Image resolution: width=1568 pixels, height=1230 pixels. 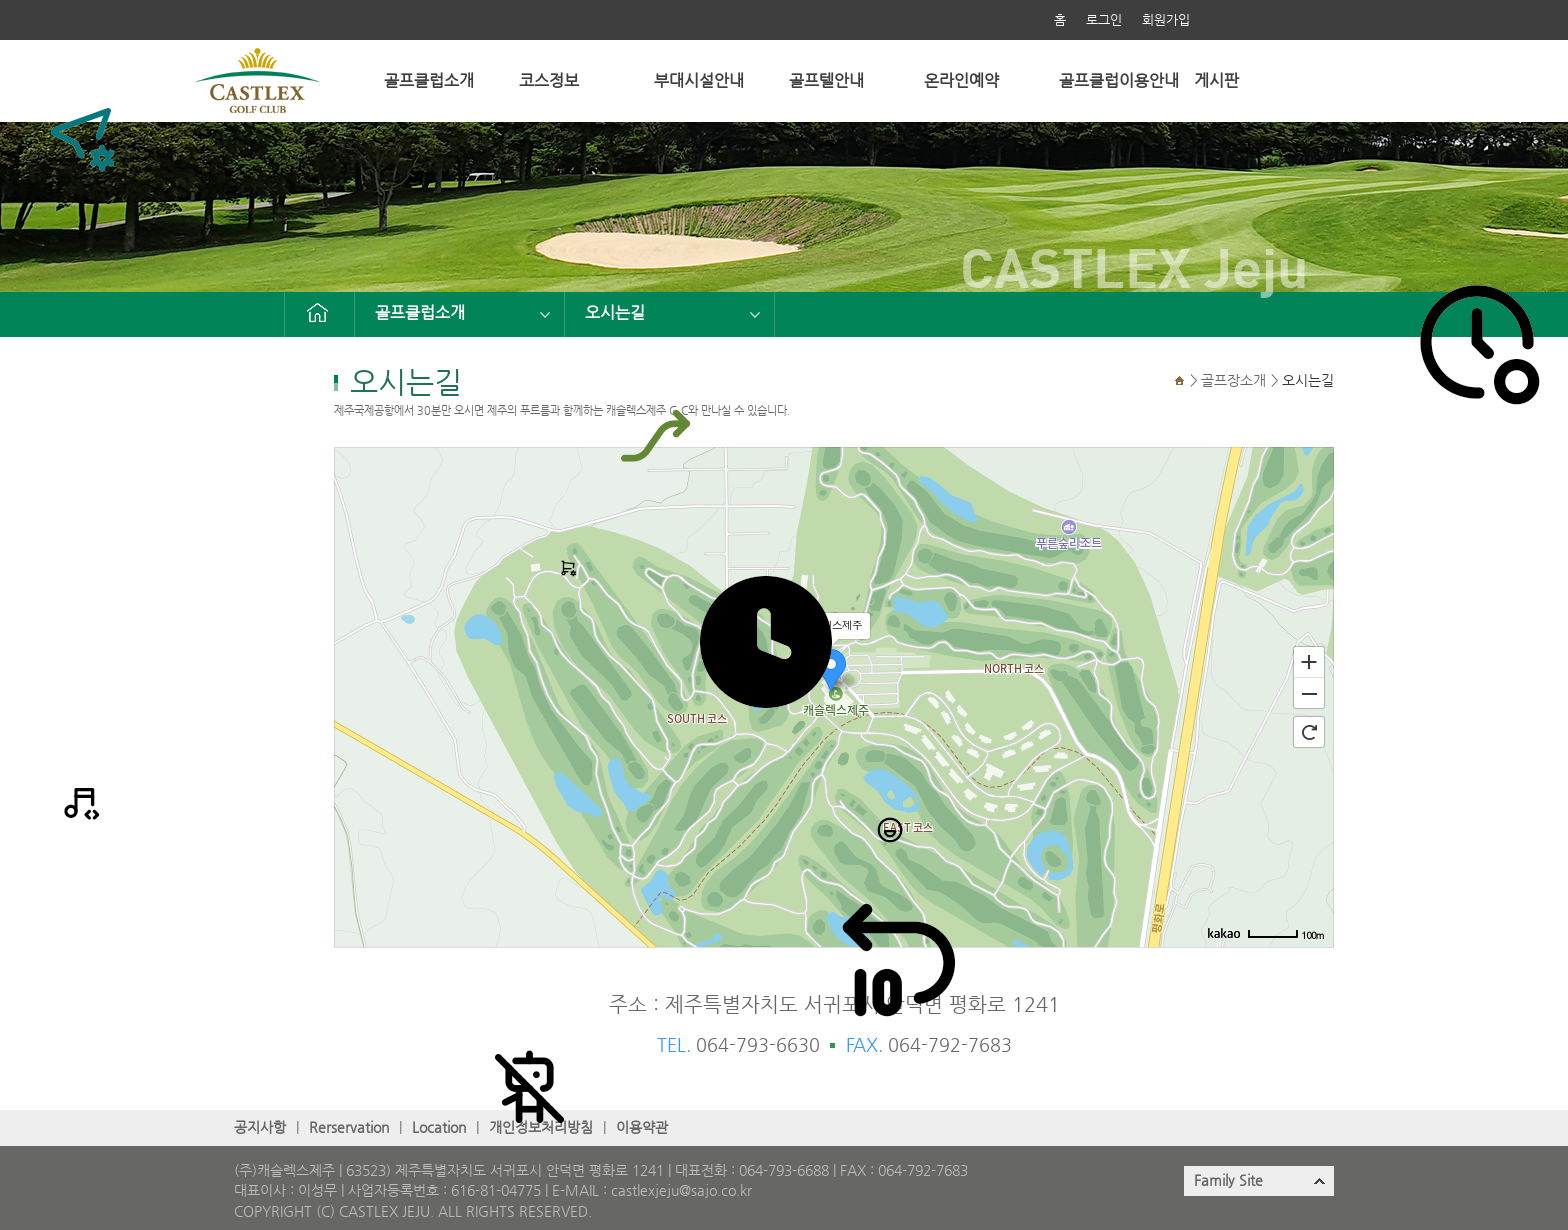 I want to click on configure location settings, so click(x=81, y=137).